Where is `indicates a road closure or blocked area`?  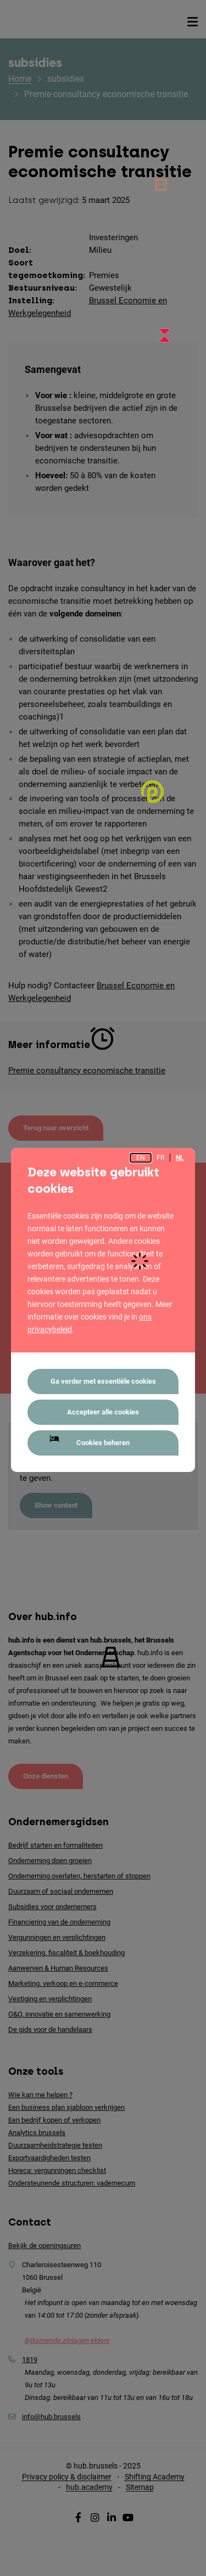 indicates a road closure or blocked area is located at coordinates (110, 1657).